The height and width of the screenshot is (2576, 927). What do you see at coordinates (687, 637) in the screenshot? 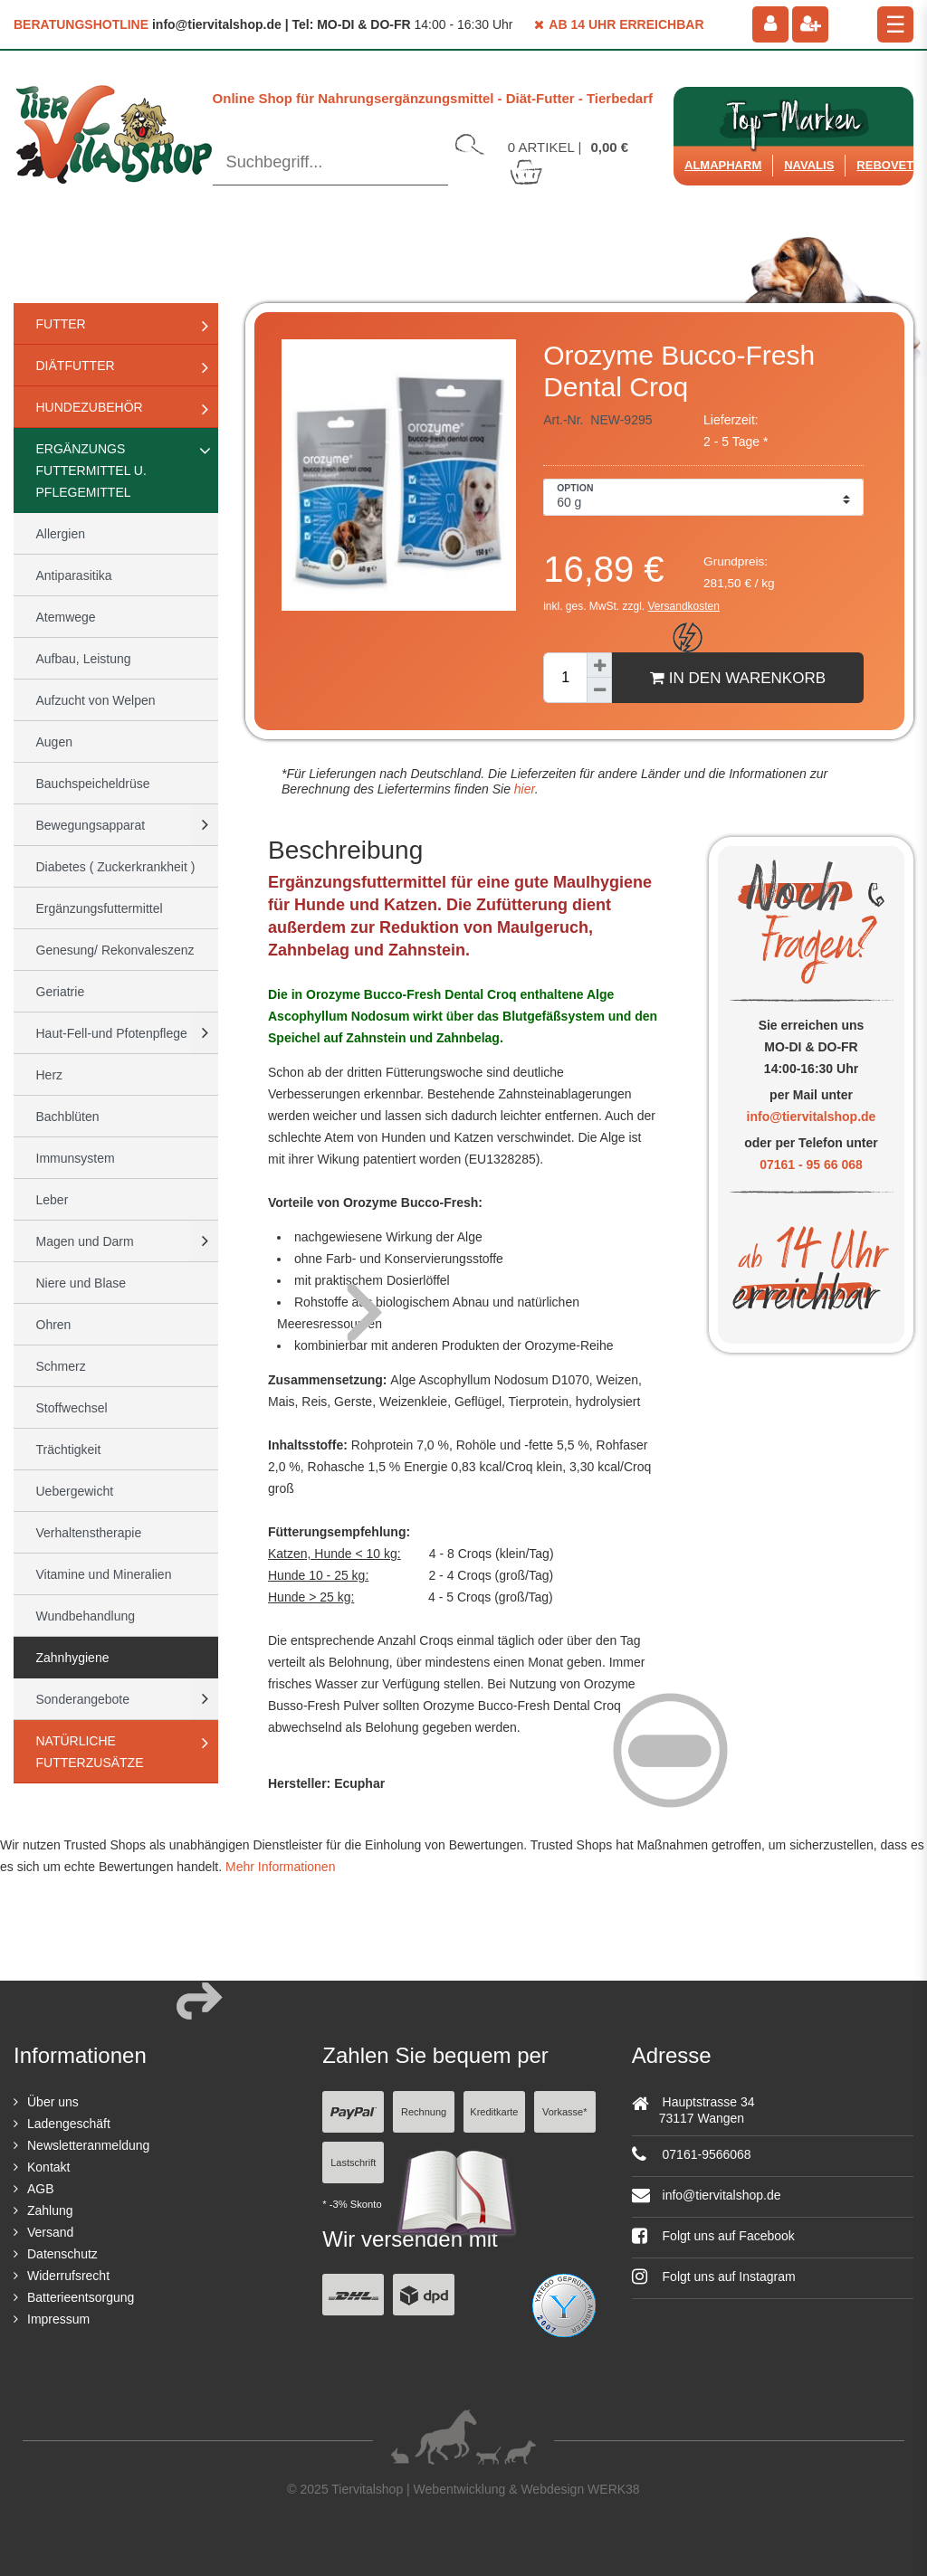
I see `access thunderbolt port settings` at bounding box center [687, 637].